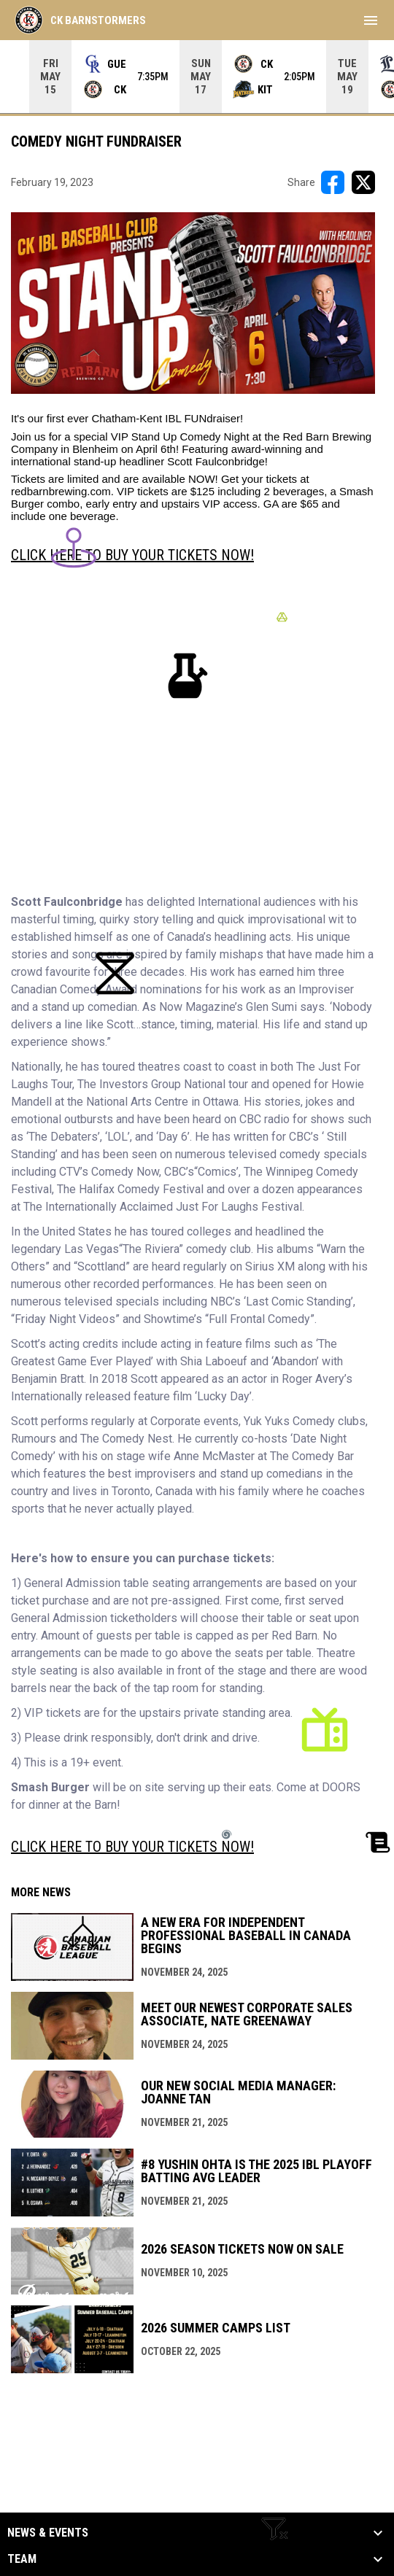 Image resolution: width=394 pixels, height=2576 pixels. Describe the element at coordinates (379, 1842) in the screenshot. I see `view terms and conditions or legal documents` at that location.